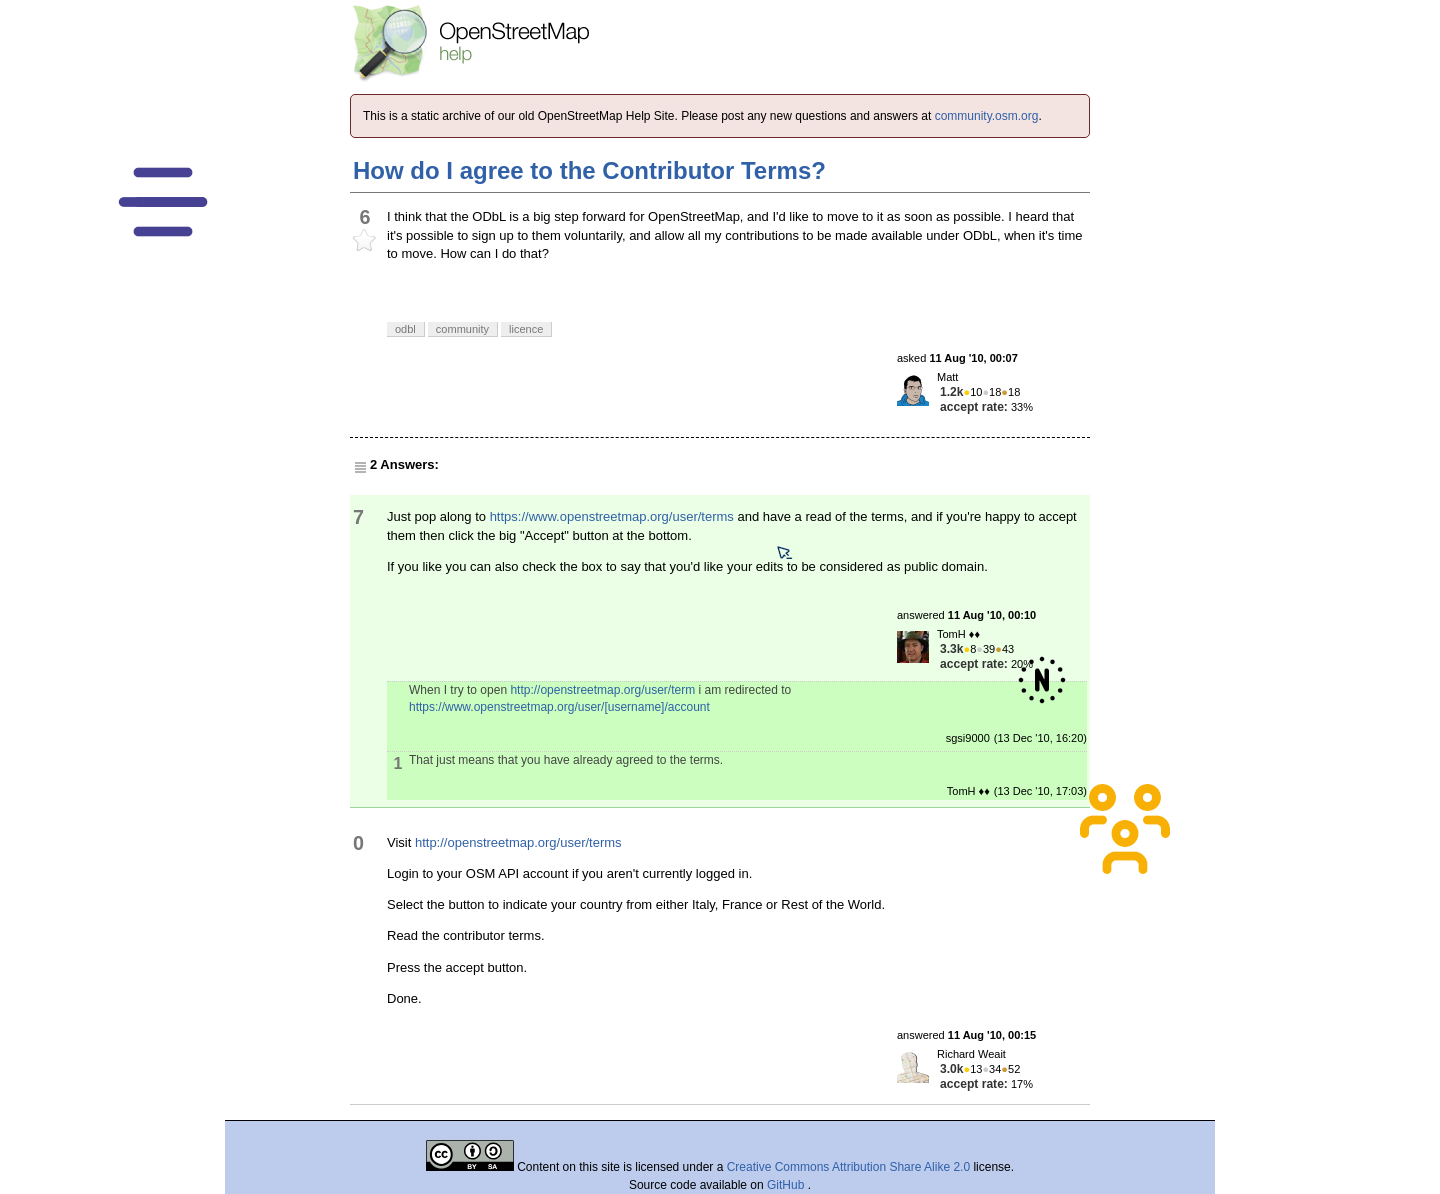  Describe the element at coordinates (784, 553) in the screenshot. I see `remove a cursor or pointer` at that location.